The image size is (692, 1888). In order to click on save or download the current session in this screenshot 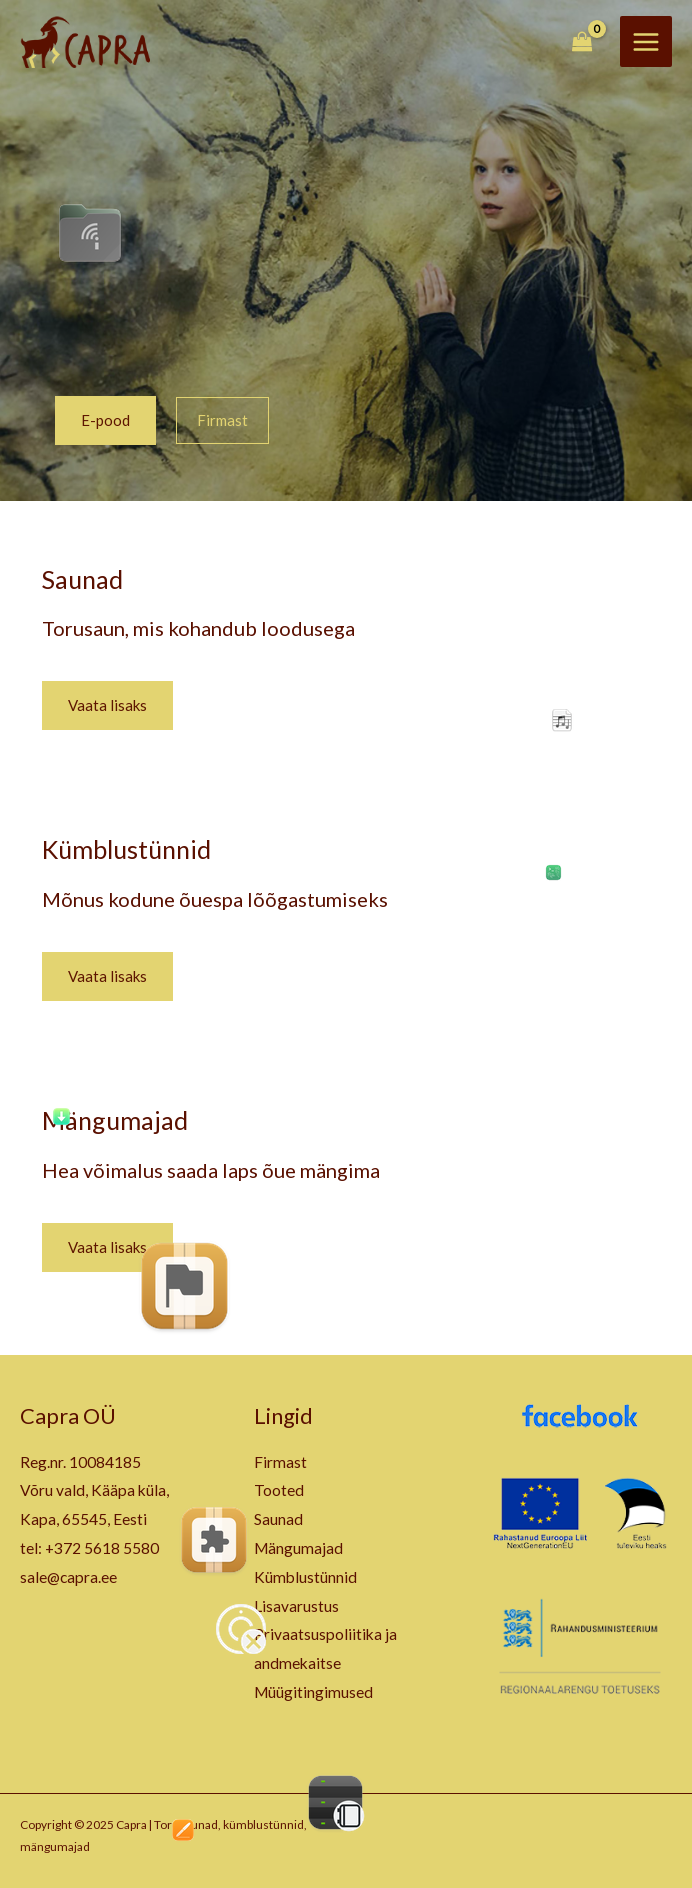, I will do `click(61, 1116)`.